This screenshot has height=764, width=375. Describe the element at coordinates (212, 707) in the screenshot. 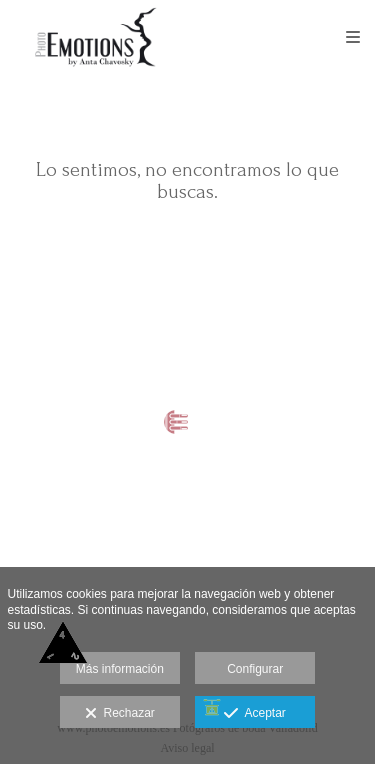

I see `trigger an explosive or demolition action in-game` at that location.